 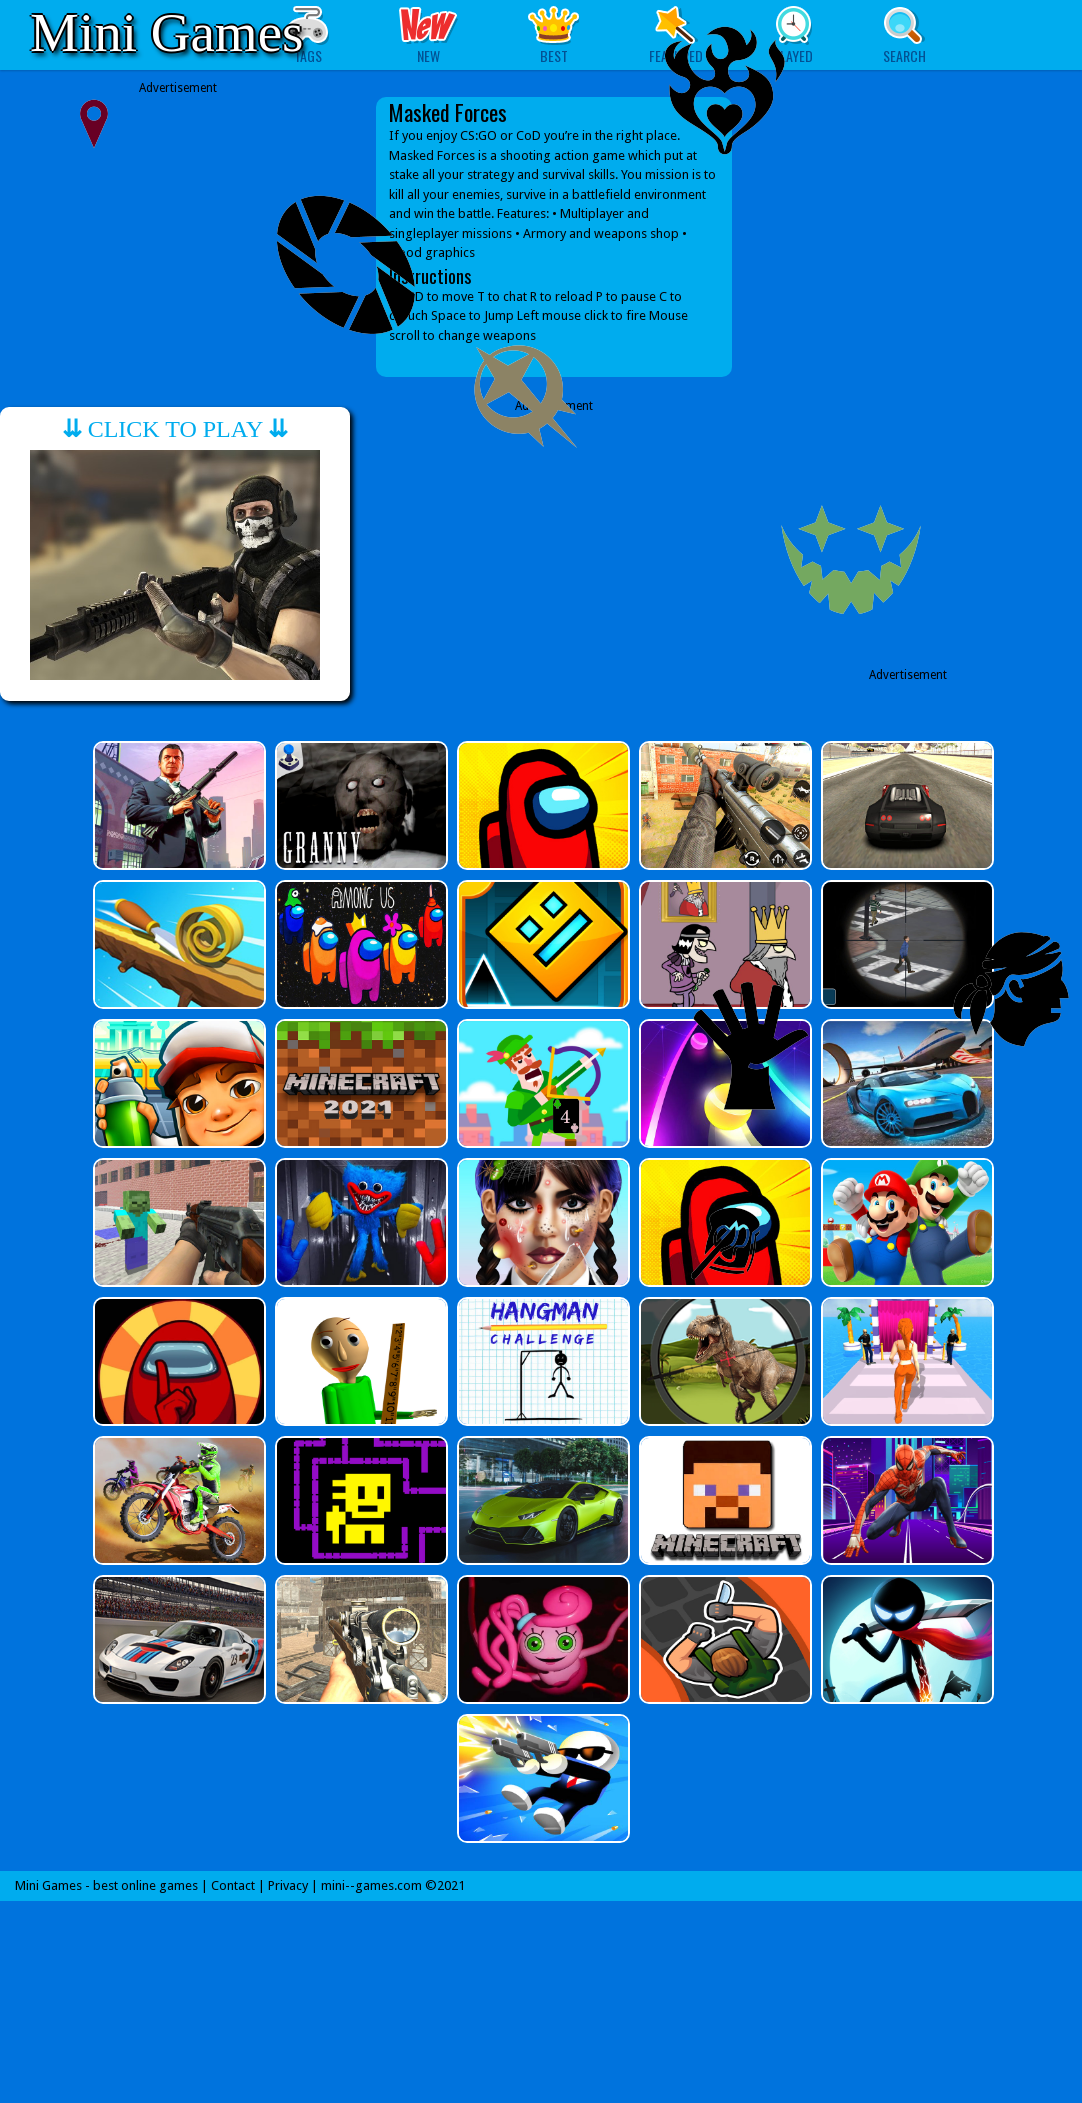 What do you see at coordinates (346, 265) in the screenshot?
I see `adjust camera aperture settings` at bounding box center [346, 265].